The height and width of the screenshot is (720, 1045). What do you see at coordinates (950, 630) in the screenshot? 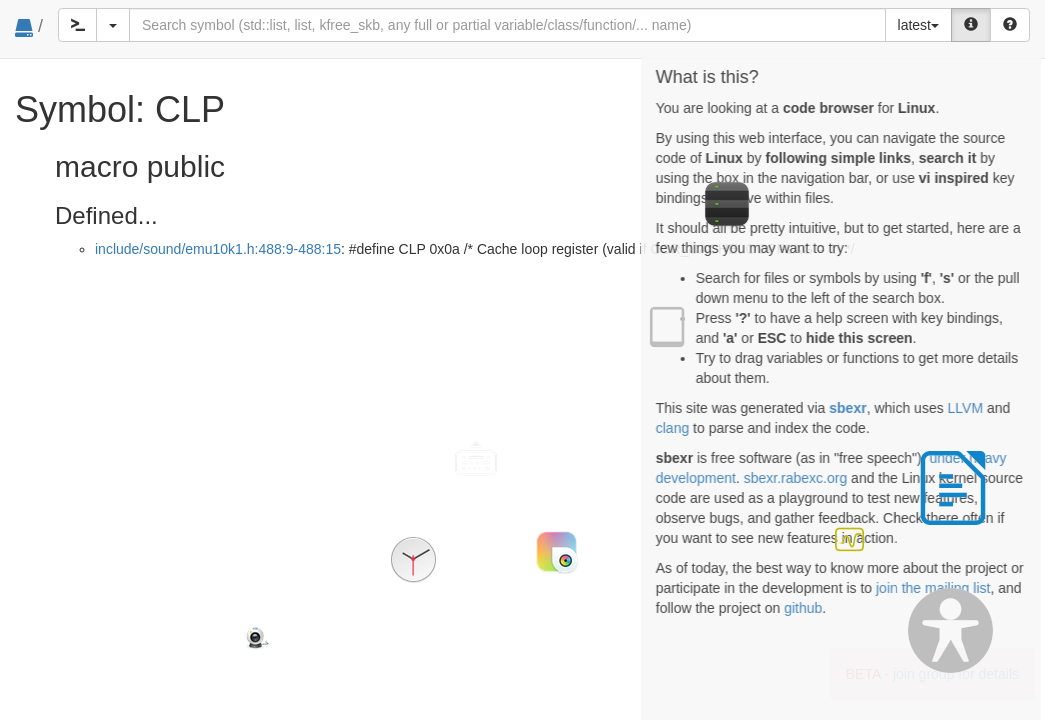
I see `open accessibility settings` at bounding box center [950, 630].